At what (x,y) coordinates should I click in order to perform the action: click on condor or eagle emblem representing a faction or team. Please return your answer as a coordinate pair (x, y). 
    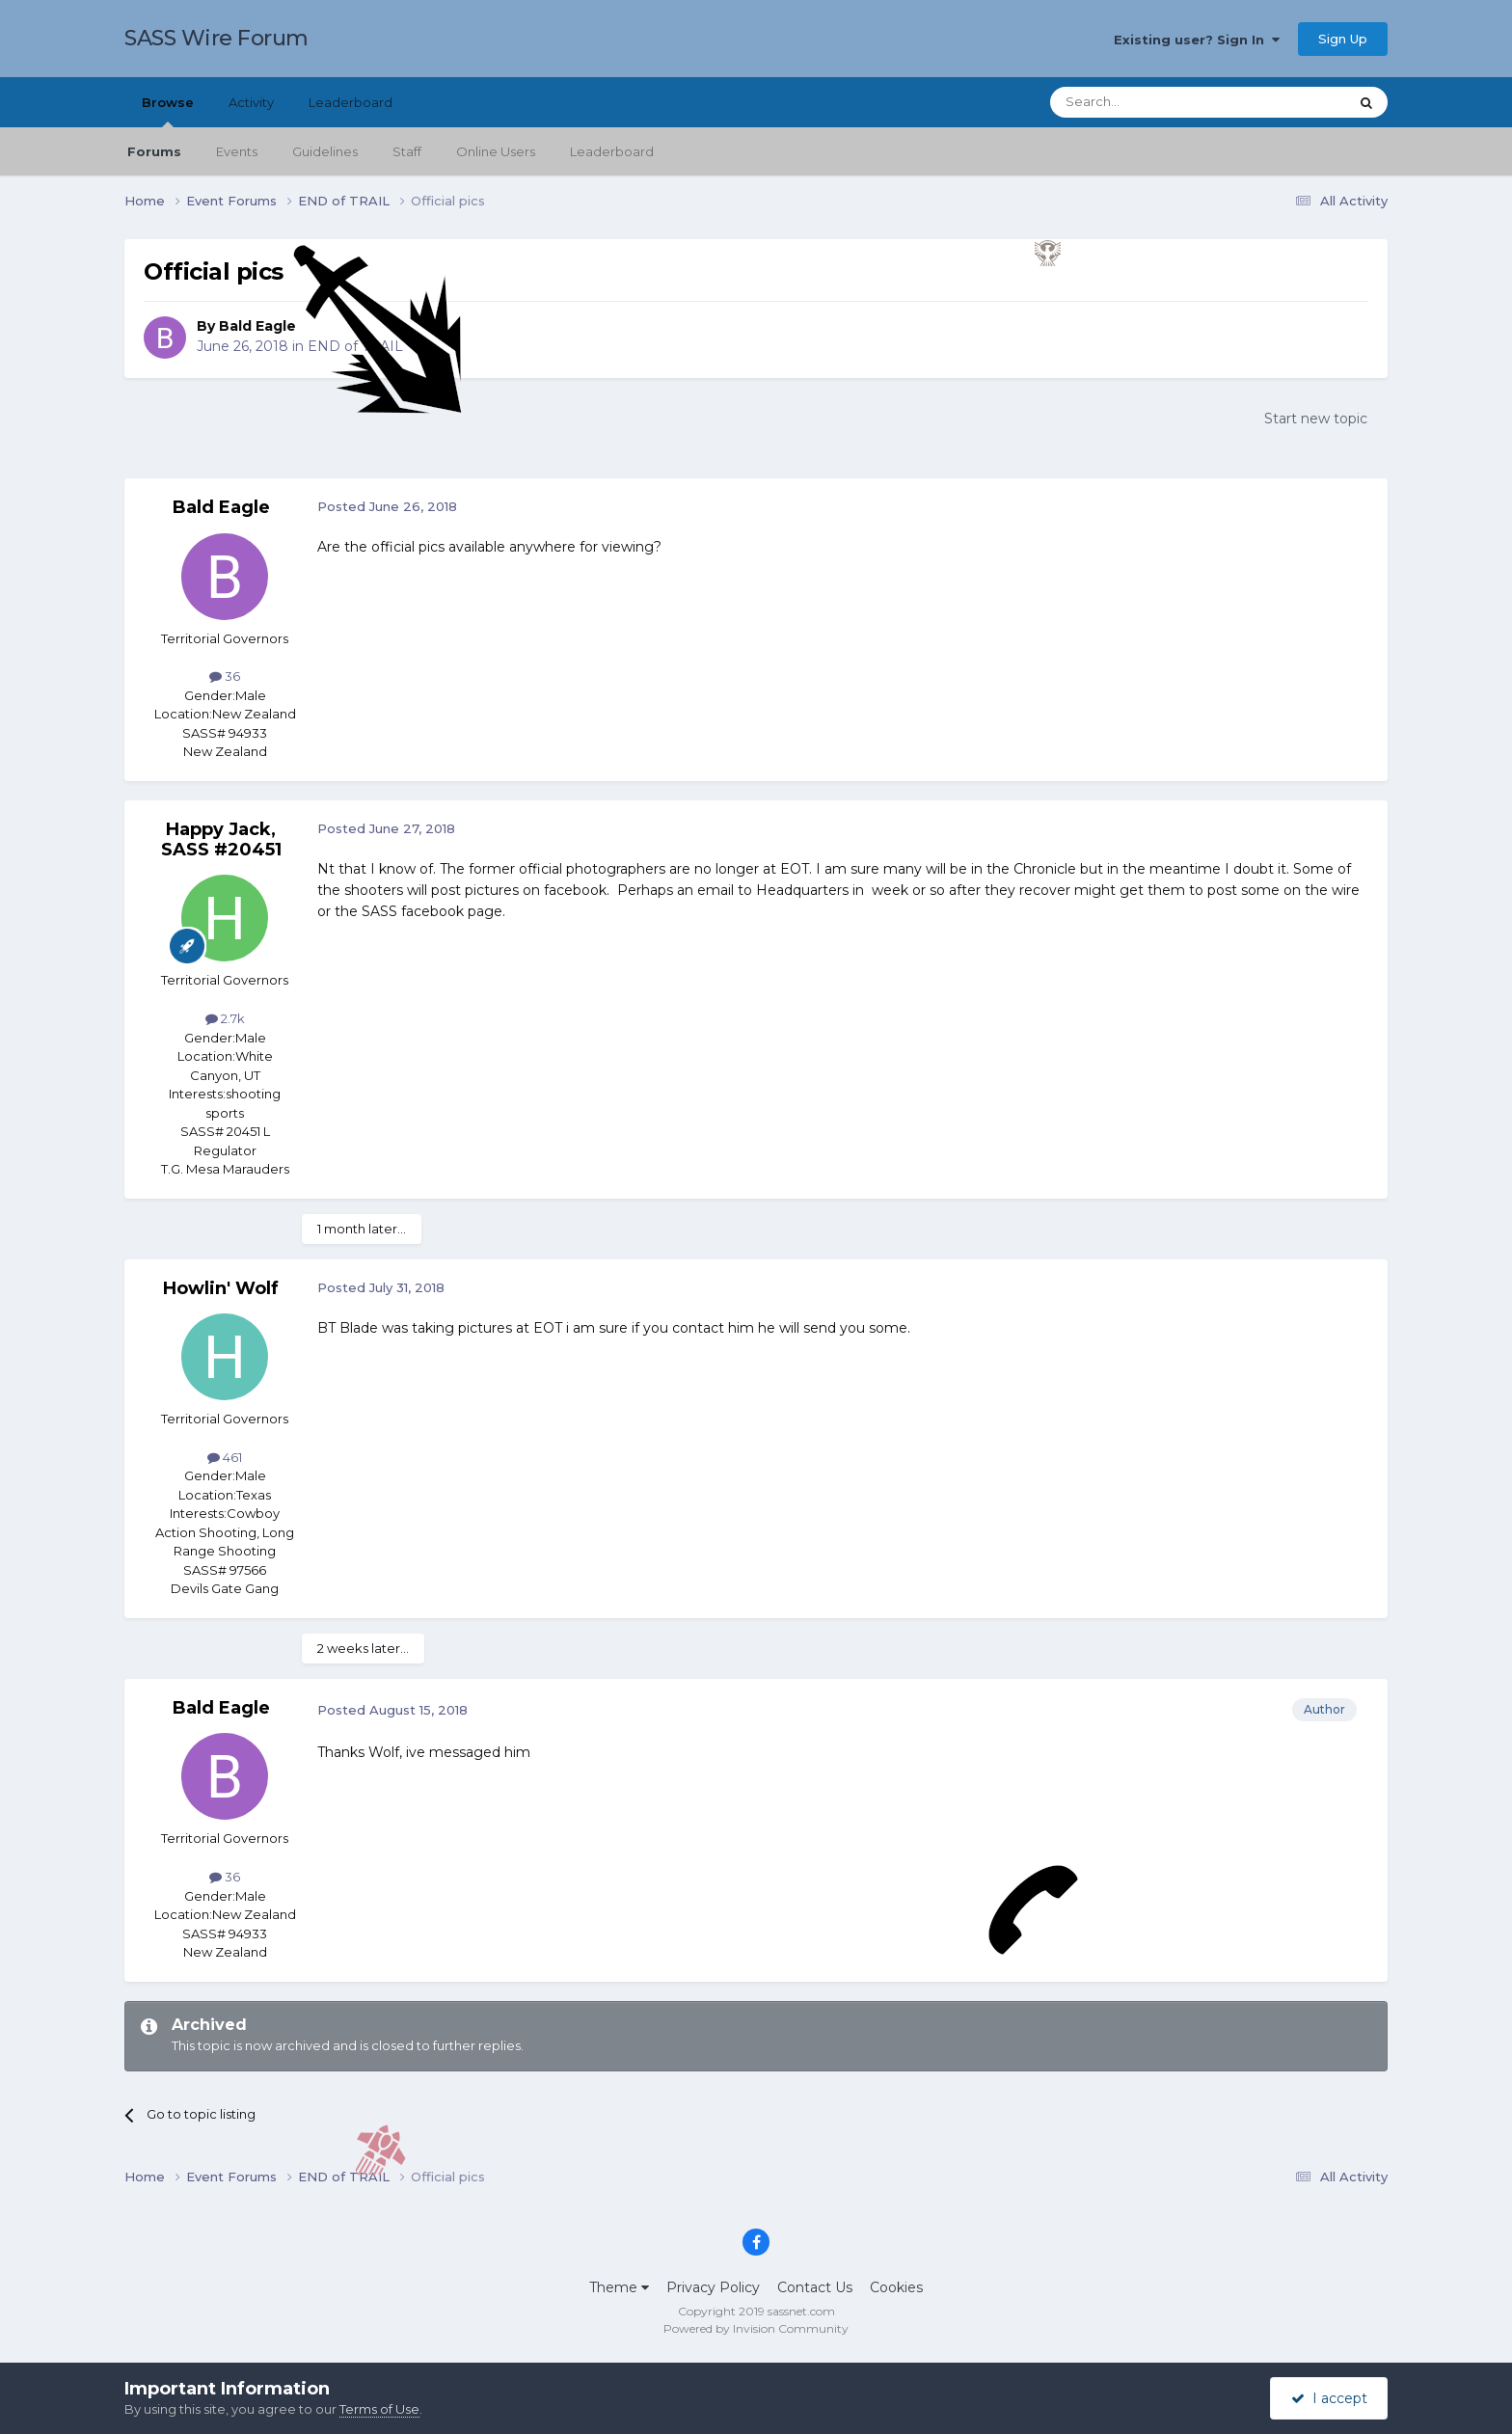
    Looking at the image, I should click on (1047, 253).